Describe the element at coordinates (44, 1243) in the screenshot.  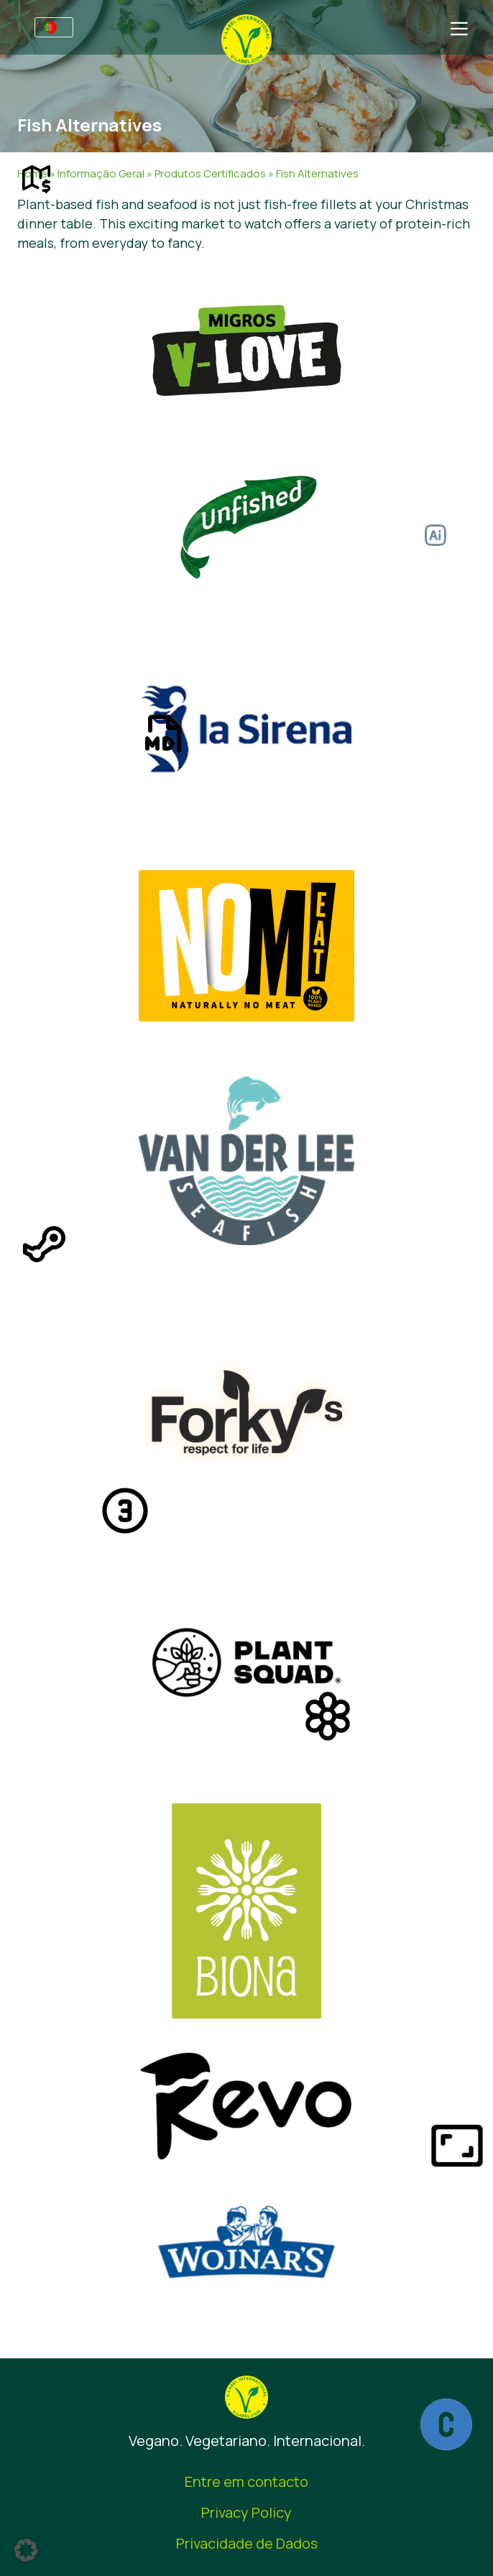
I see `open Steam gaming platform` at that location.